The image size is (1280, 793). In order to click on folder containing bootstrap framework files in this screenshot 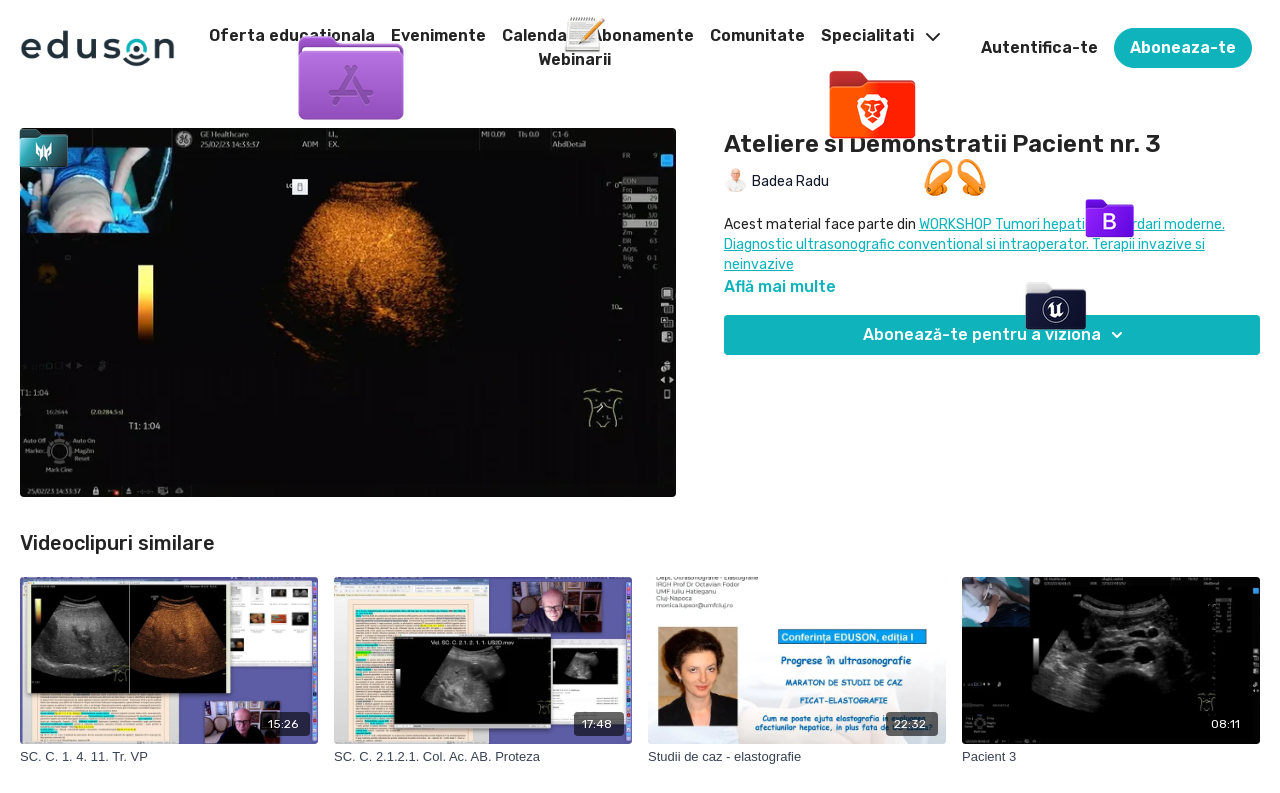, I will do `click(1109, 219)`.